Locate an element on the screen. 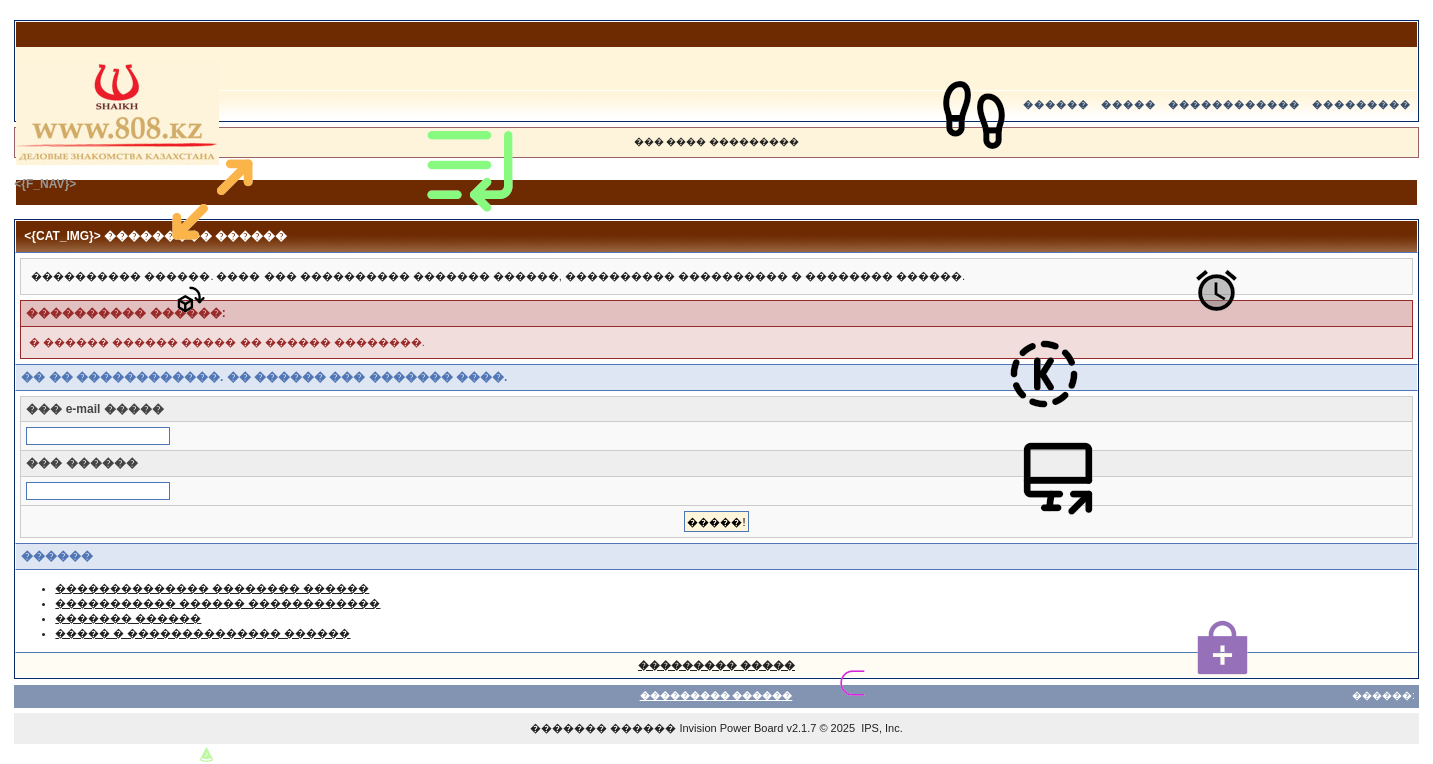 The image size is (1433, 764). indicates a proper subset relationship in mathematical notation is located at coordinates (853, 683).